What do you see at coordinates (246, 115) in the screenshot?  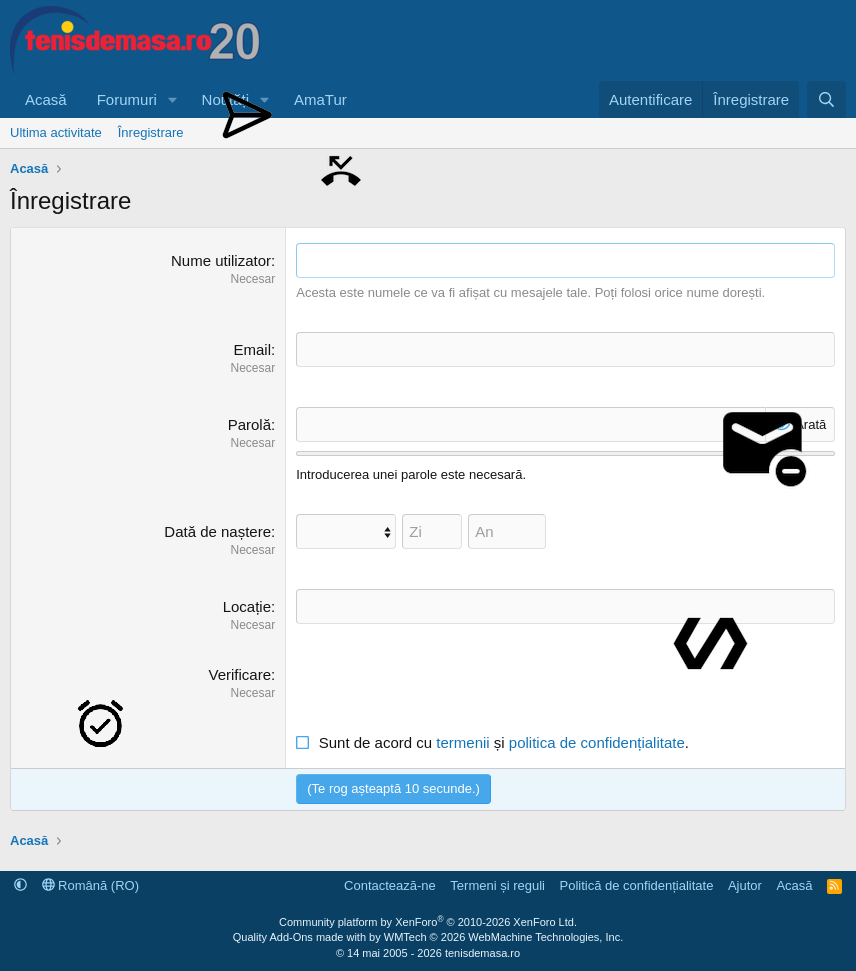 I see `send a message` at bounding box center [246, 115].